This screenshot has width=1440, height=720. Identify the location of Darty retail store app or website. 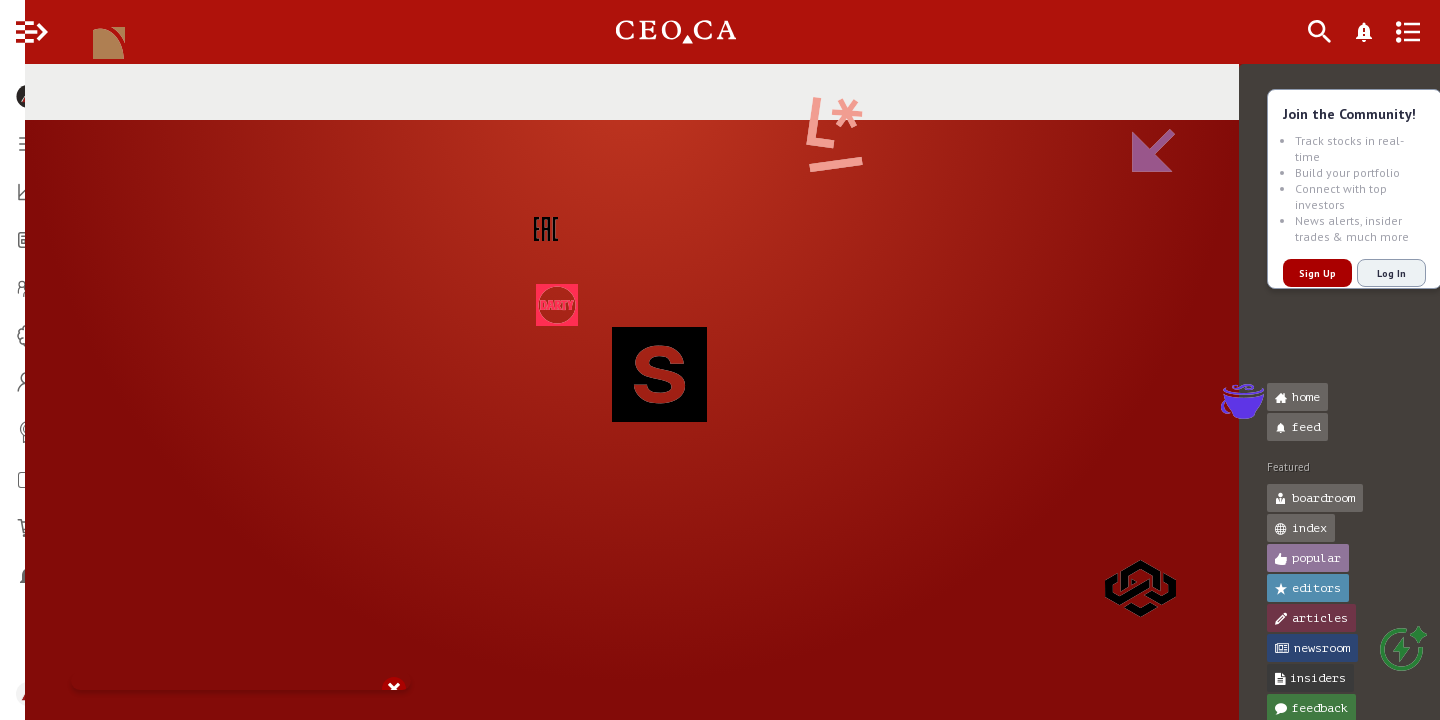
(557, 305).